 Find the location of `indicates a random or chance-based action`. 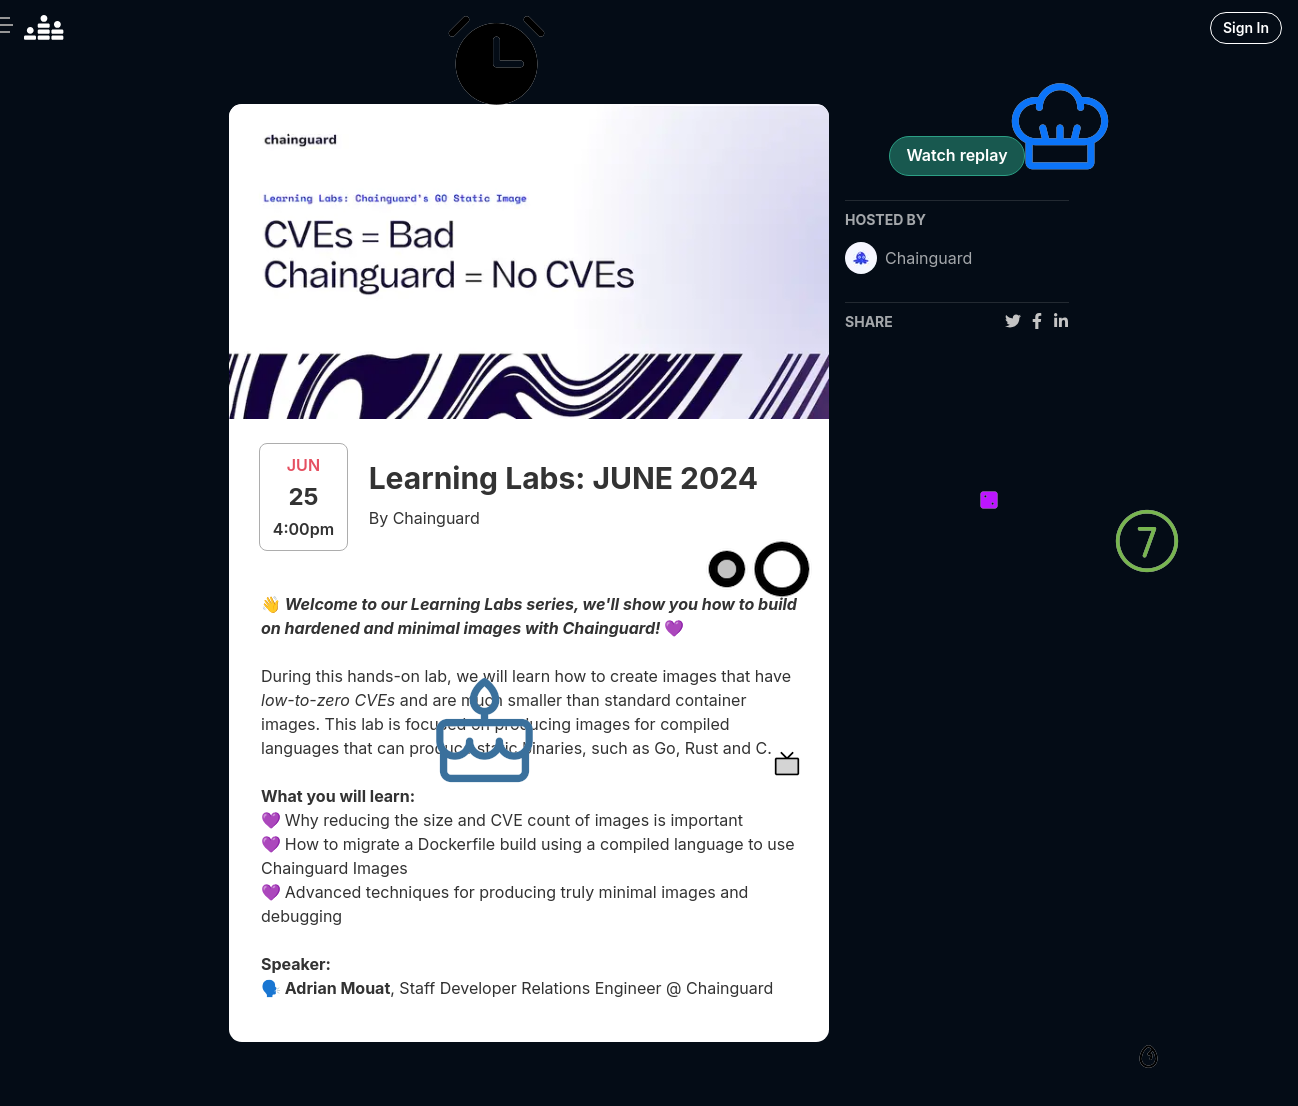

indicates a random or chance-based action is located at coordinates (989, 500).